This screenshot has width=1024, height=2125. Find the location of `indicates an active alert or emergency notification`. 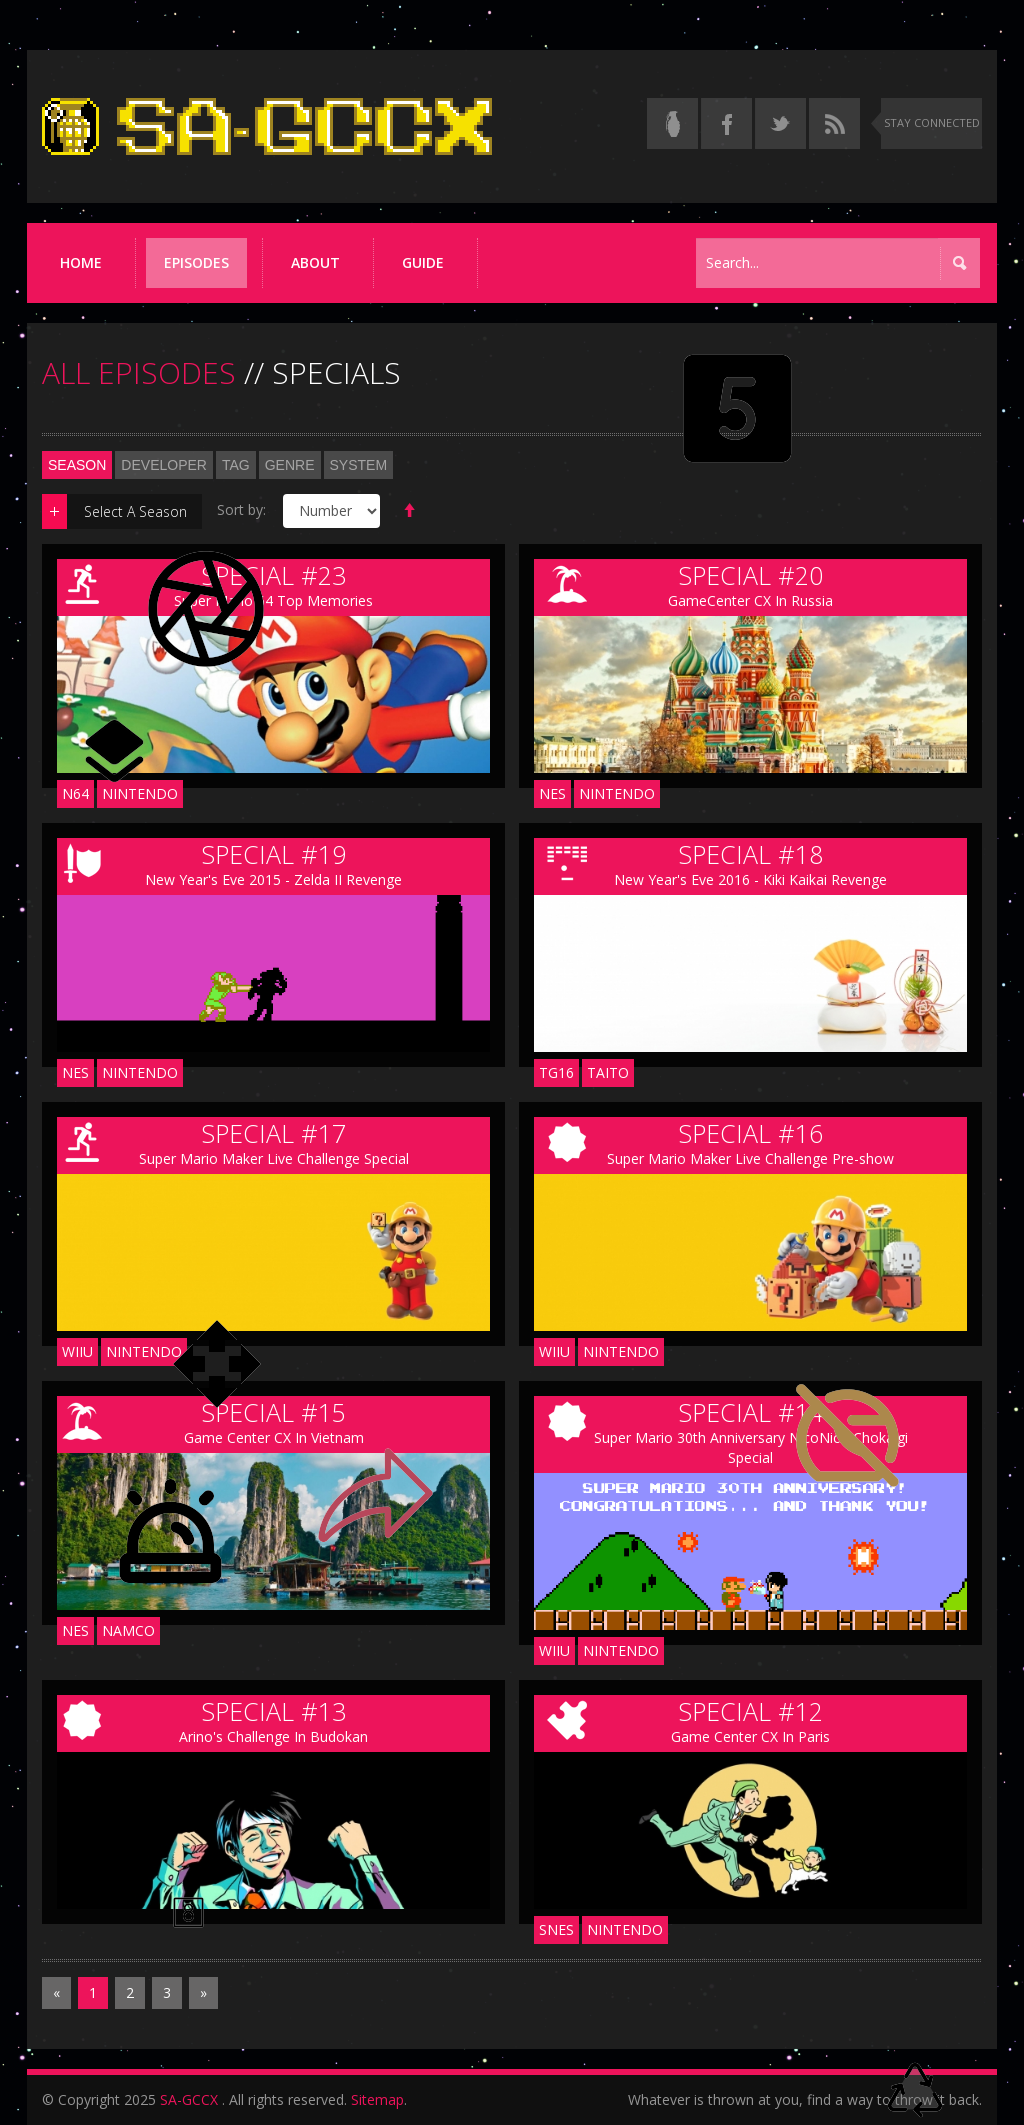

indicates an active alert or emergency notification is located at coordinates (170, 1539).